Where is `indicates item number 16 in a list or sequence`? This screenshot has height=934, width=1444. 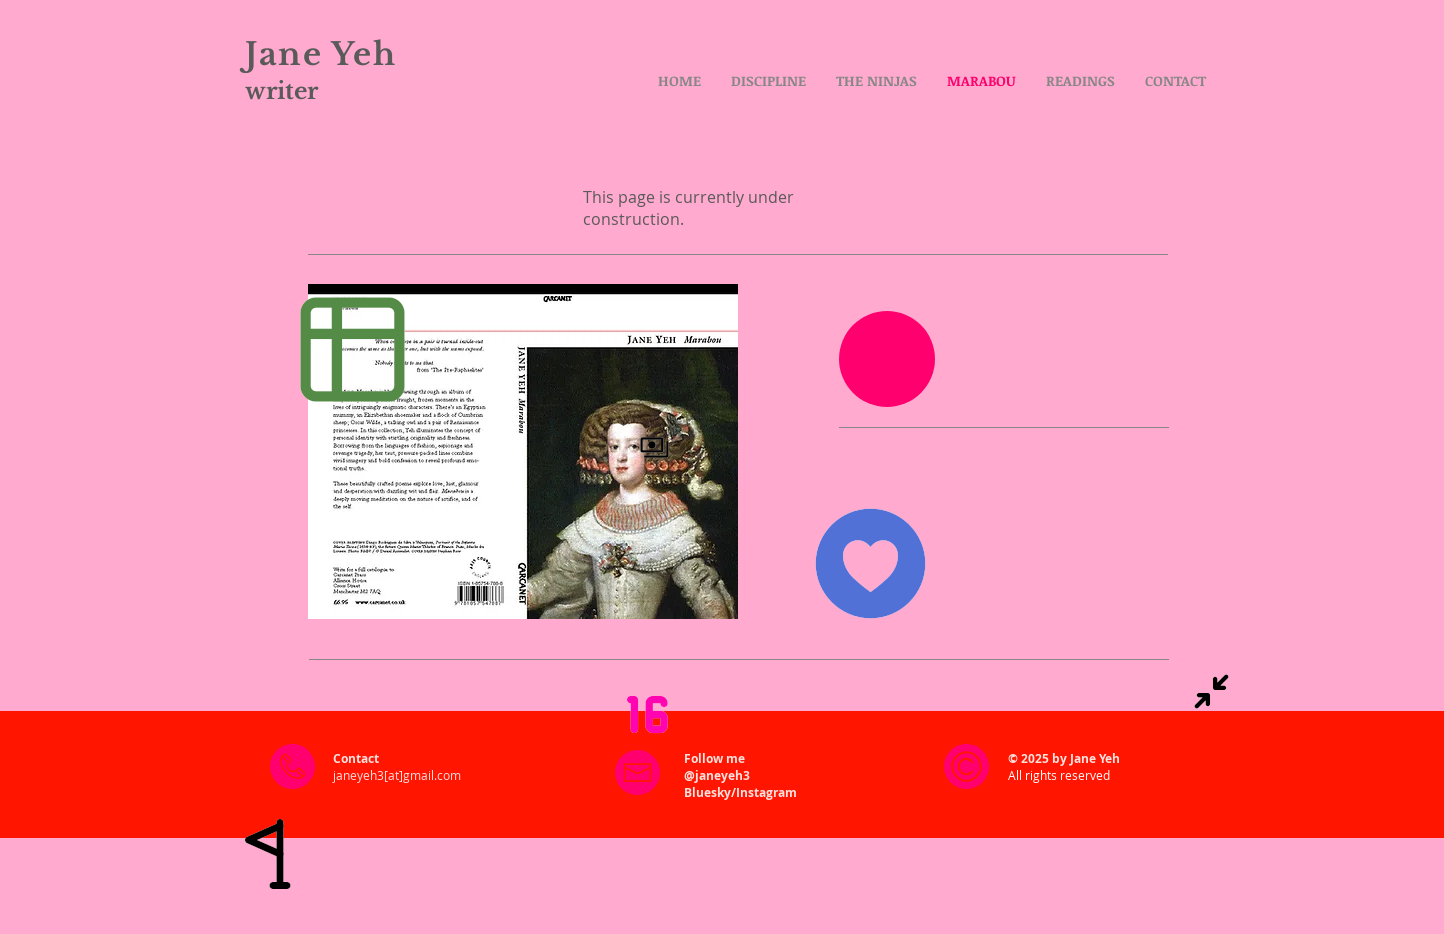
indicates item number 16 in a list or sequence is located at coordinates (645, 714).